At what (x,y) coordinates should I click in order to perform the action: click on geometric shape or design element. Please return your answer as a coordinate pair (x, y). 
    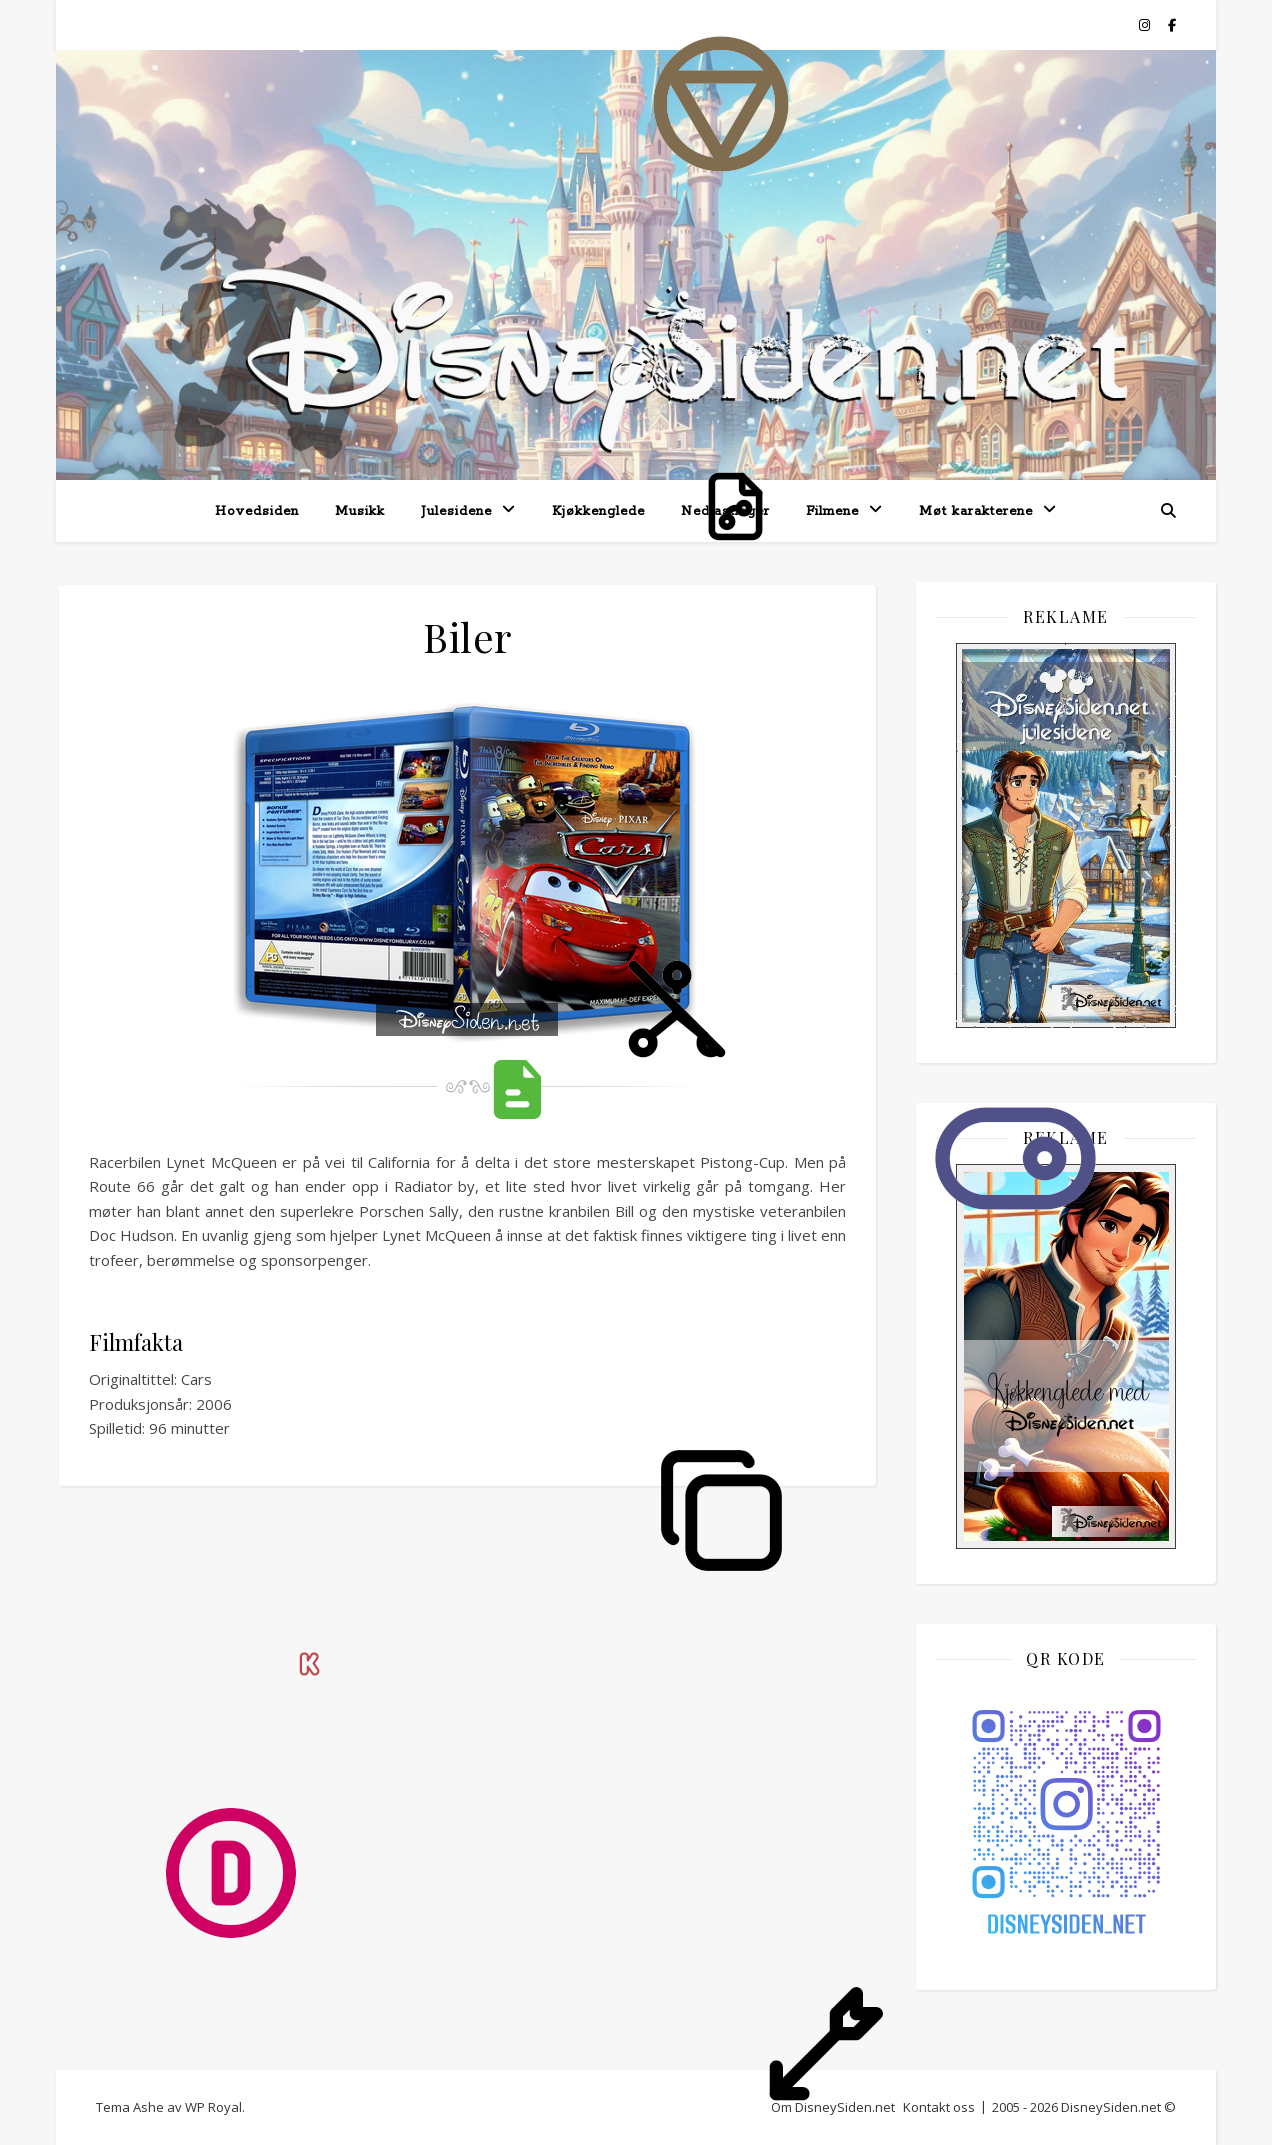
    Looking at the image, I should click on (721, 104).